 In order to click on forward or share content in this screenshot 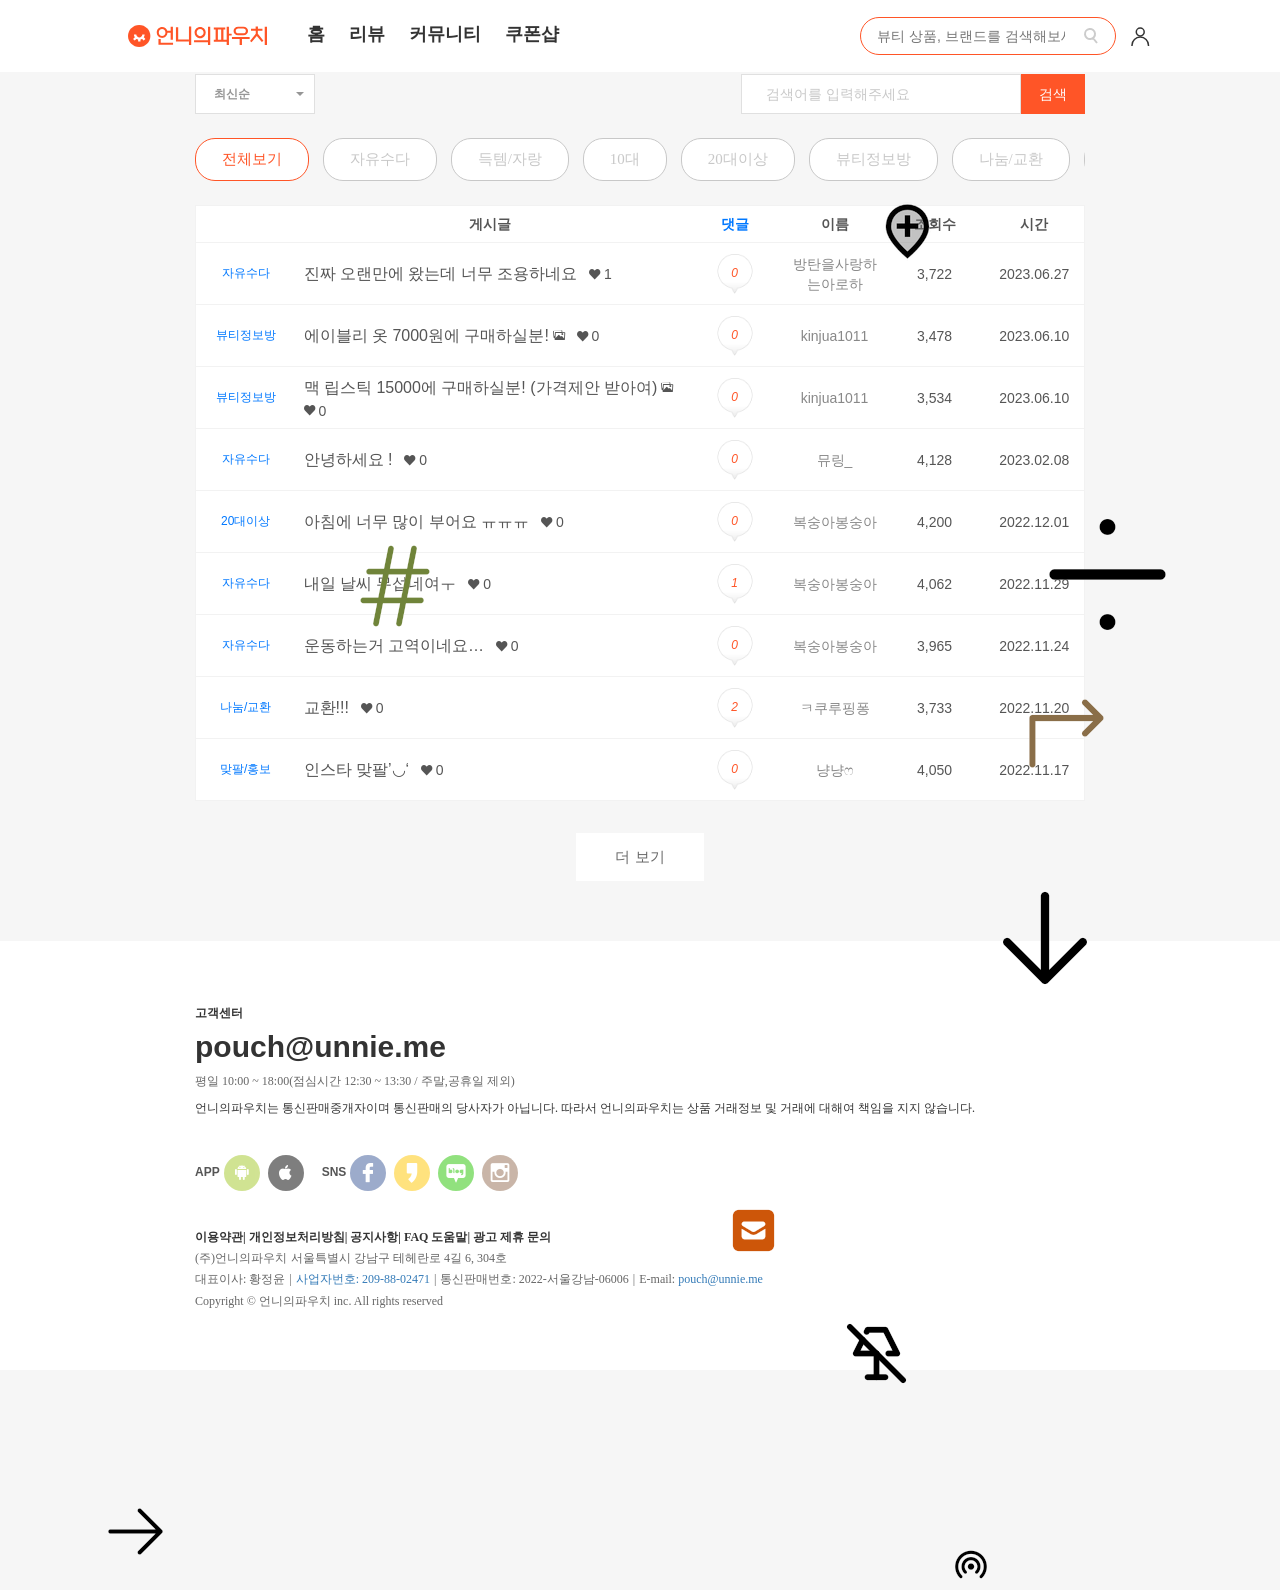, I will do `click(1066, 733)`.